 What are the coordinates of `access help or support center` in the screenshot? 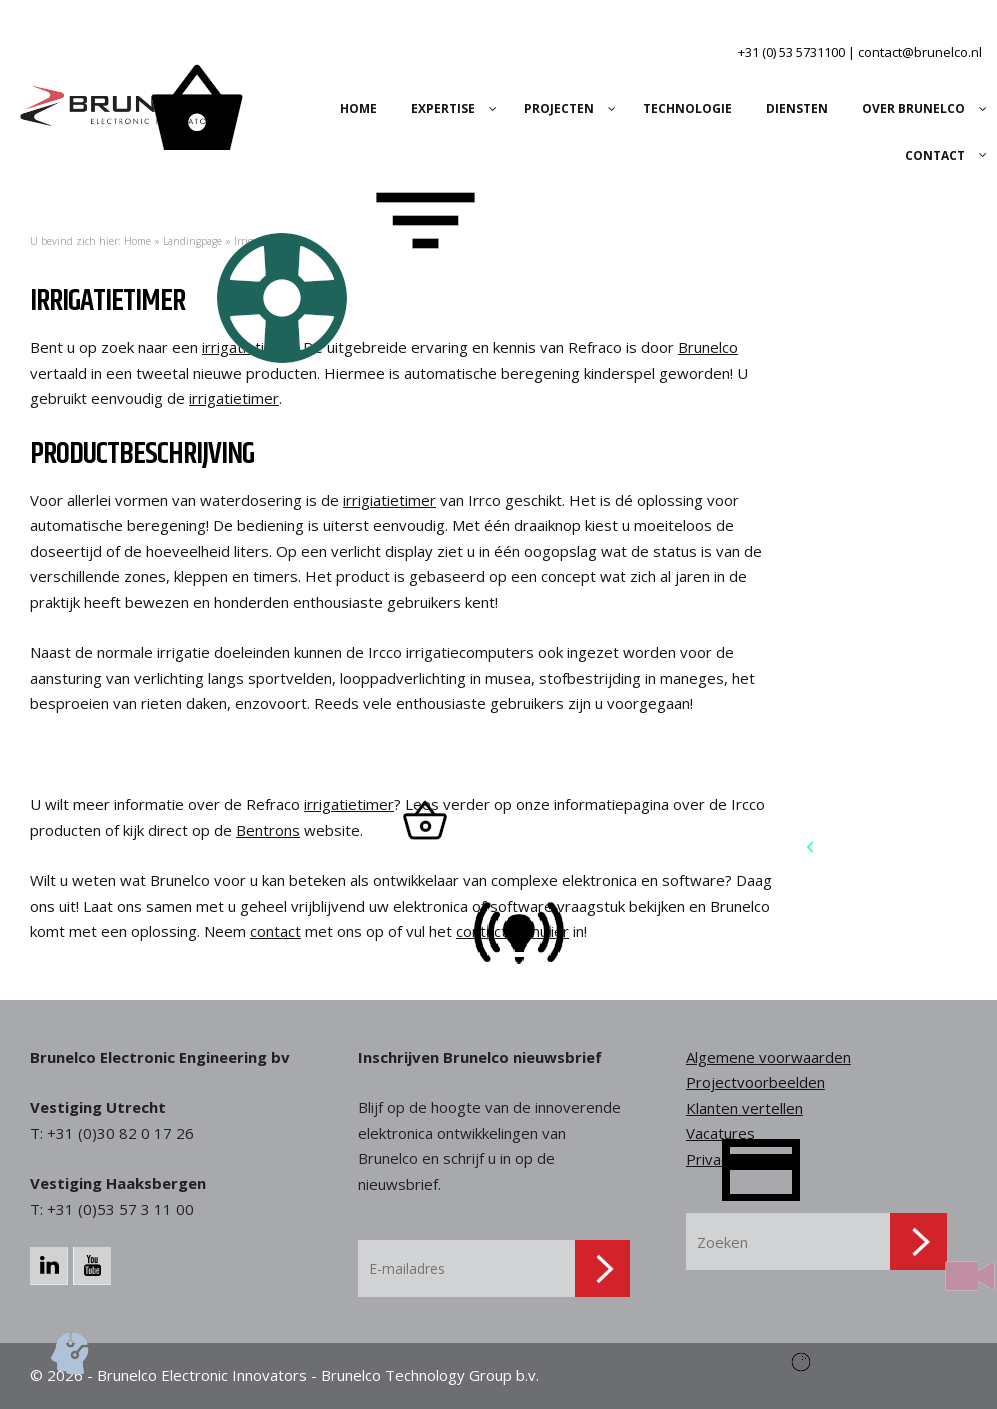 It's located at (282, 298).